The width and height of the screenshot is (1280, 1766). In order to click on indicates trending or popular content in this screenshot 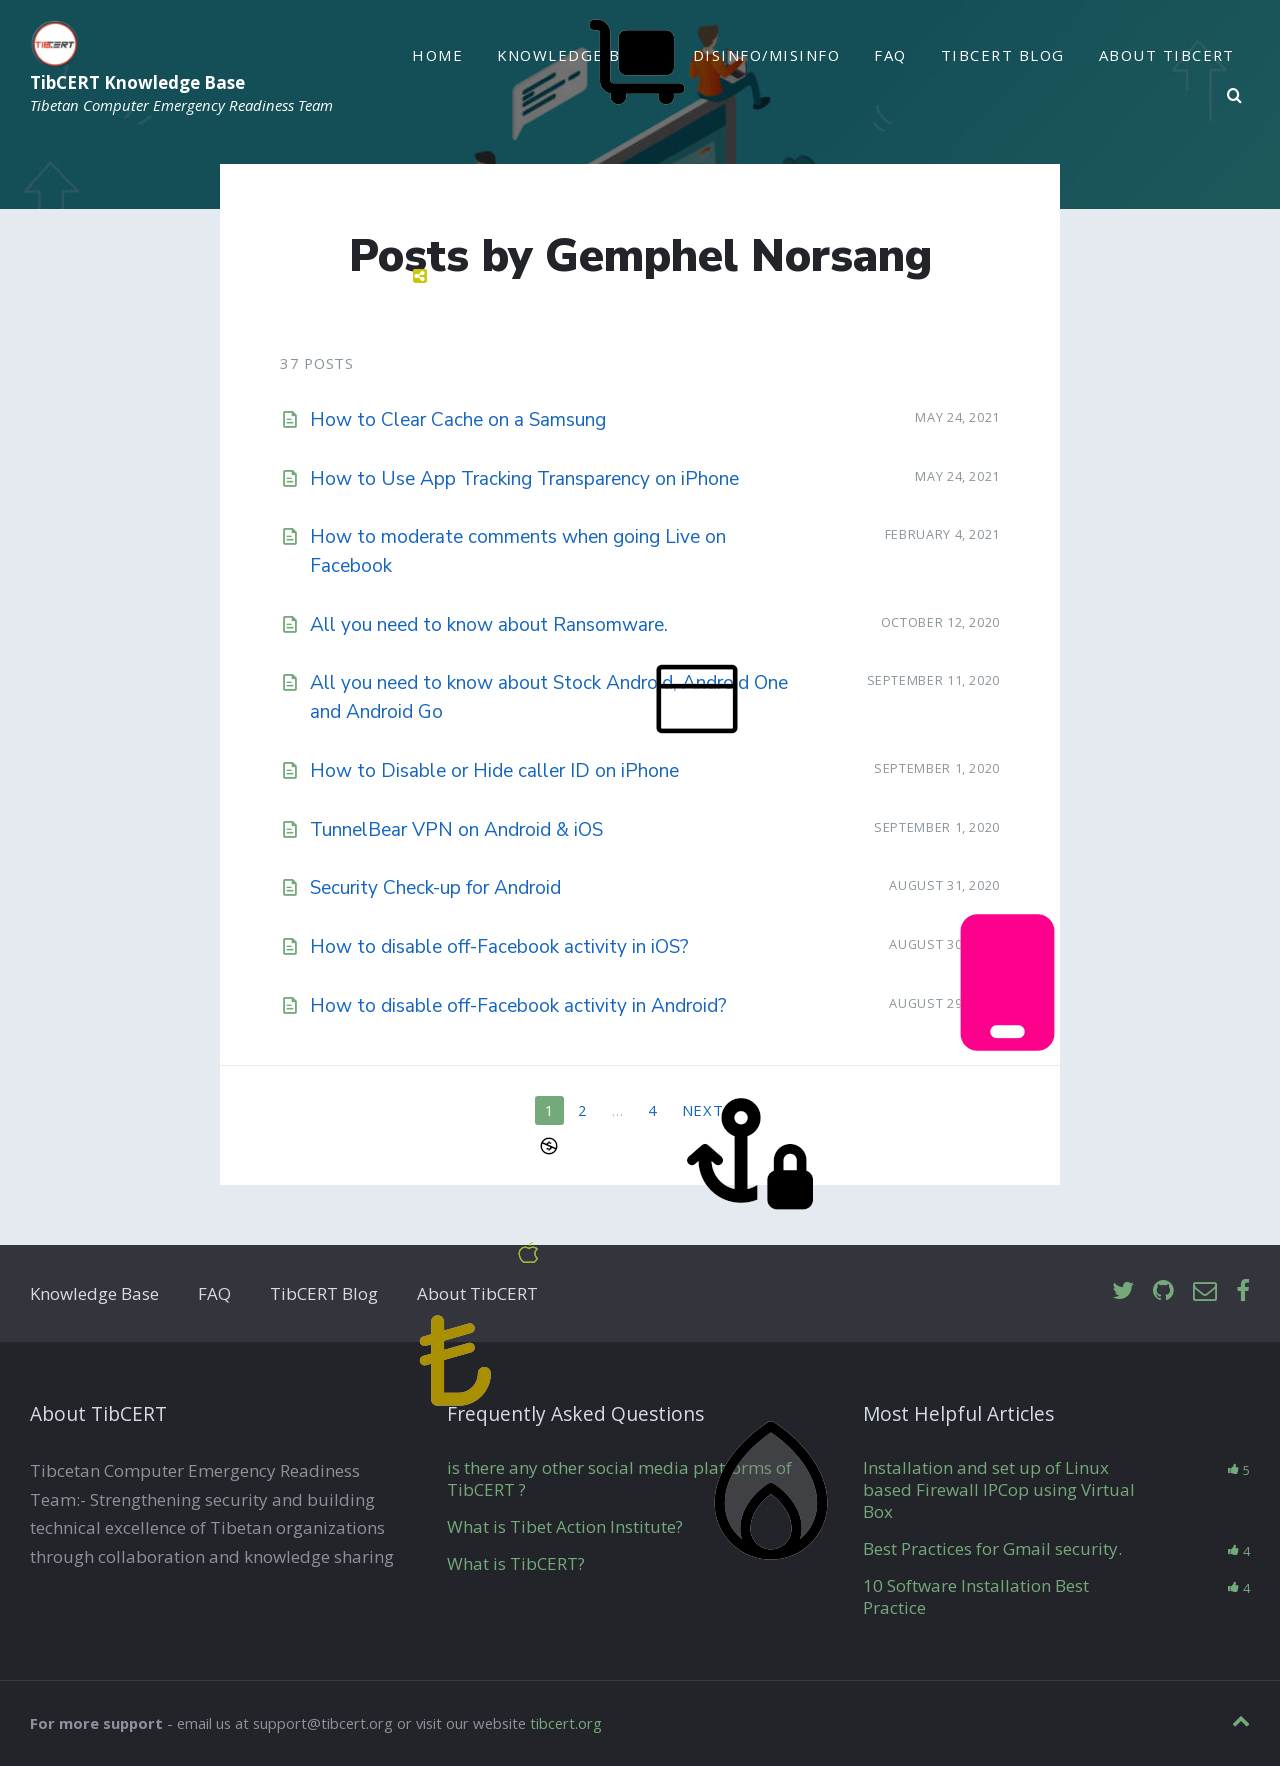, I will do `click(771, 1493)`.